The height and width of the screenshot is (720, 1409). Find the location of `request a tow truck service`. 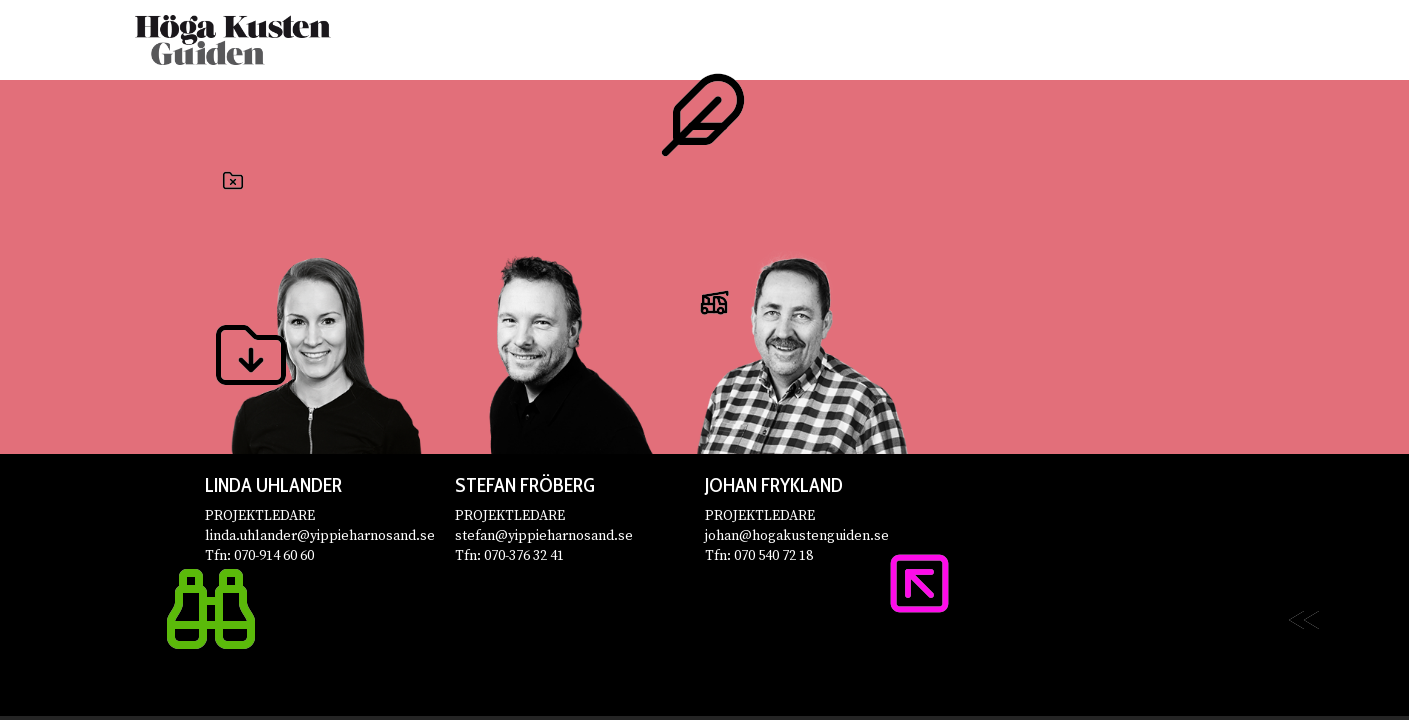

request a tow truck service is located at coordinates (714, 304).